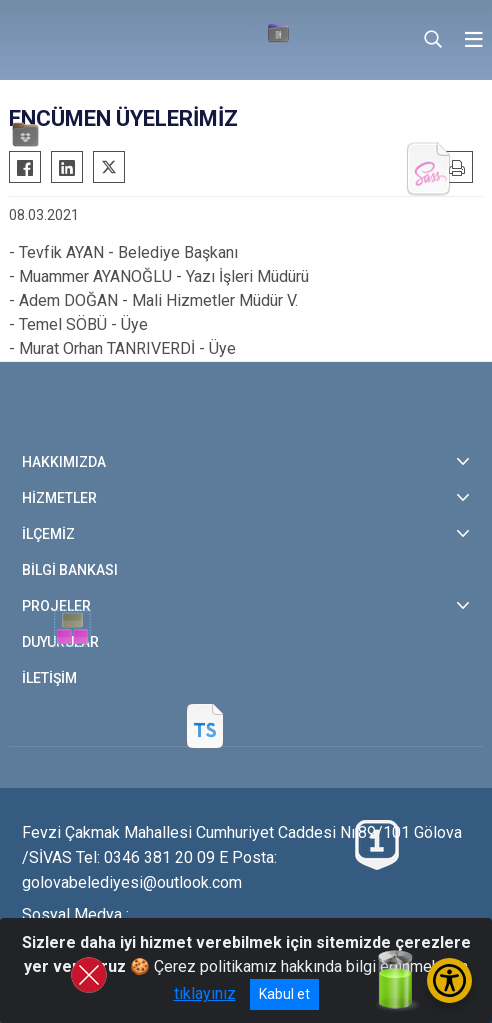 The height and width of the screenshot is (1023, 492). Describe the element at coordinates (25, 134) in the screenshot. I see `open dropbox synced folder` at that location.